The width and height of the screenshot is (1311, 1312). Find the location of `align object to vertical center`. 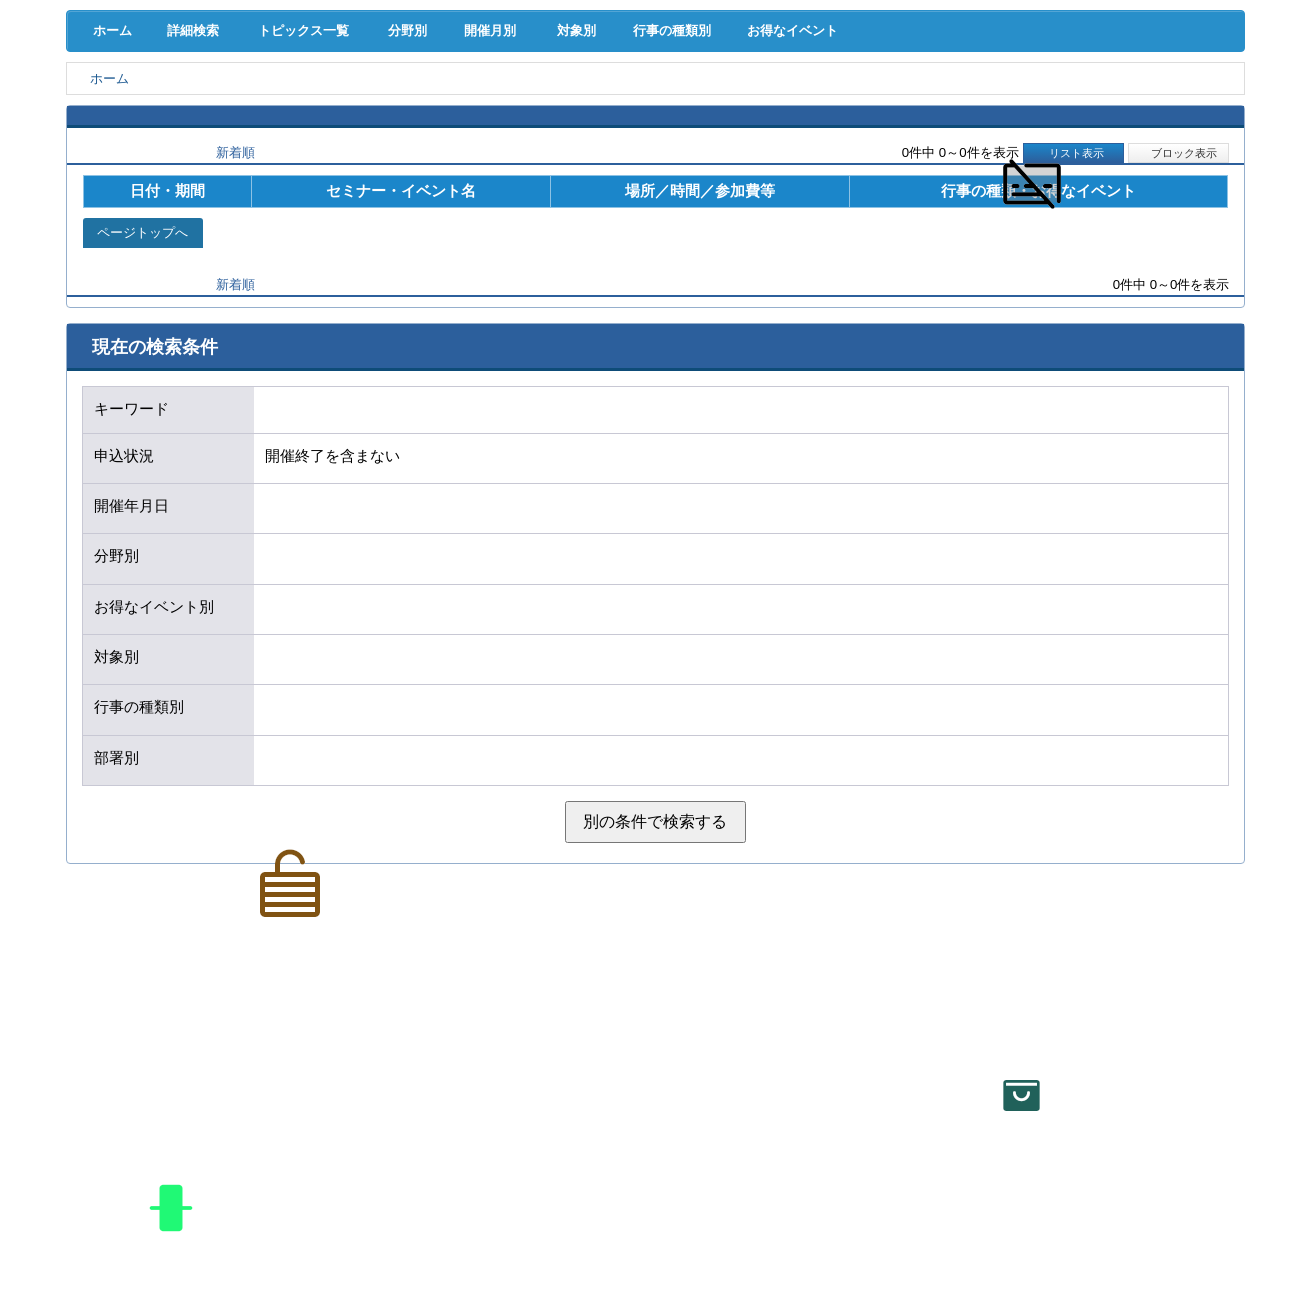

align object to vertical center is located at coordinates (171, 1208).